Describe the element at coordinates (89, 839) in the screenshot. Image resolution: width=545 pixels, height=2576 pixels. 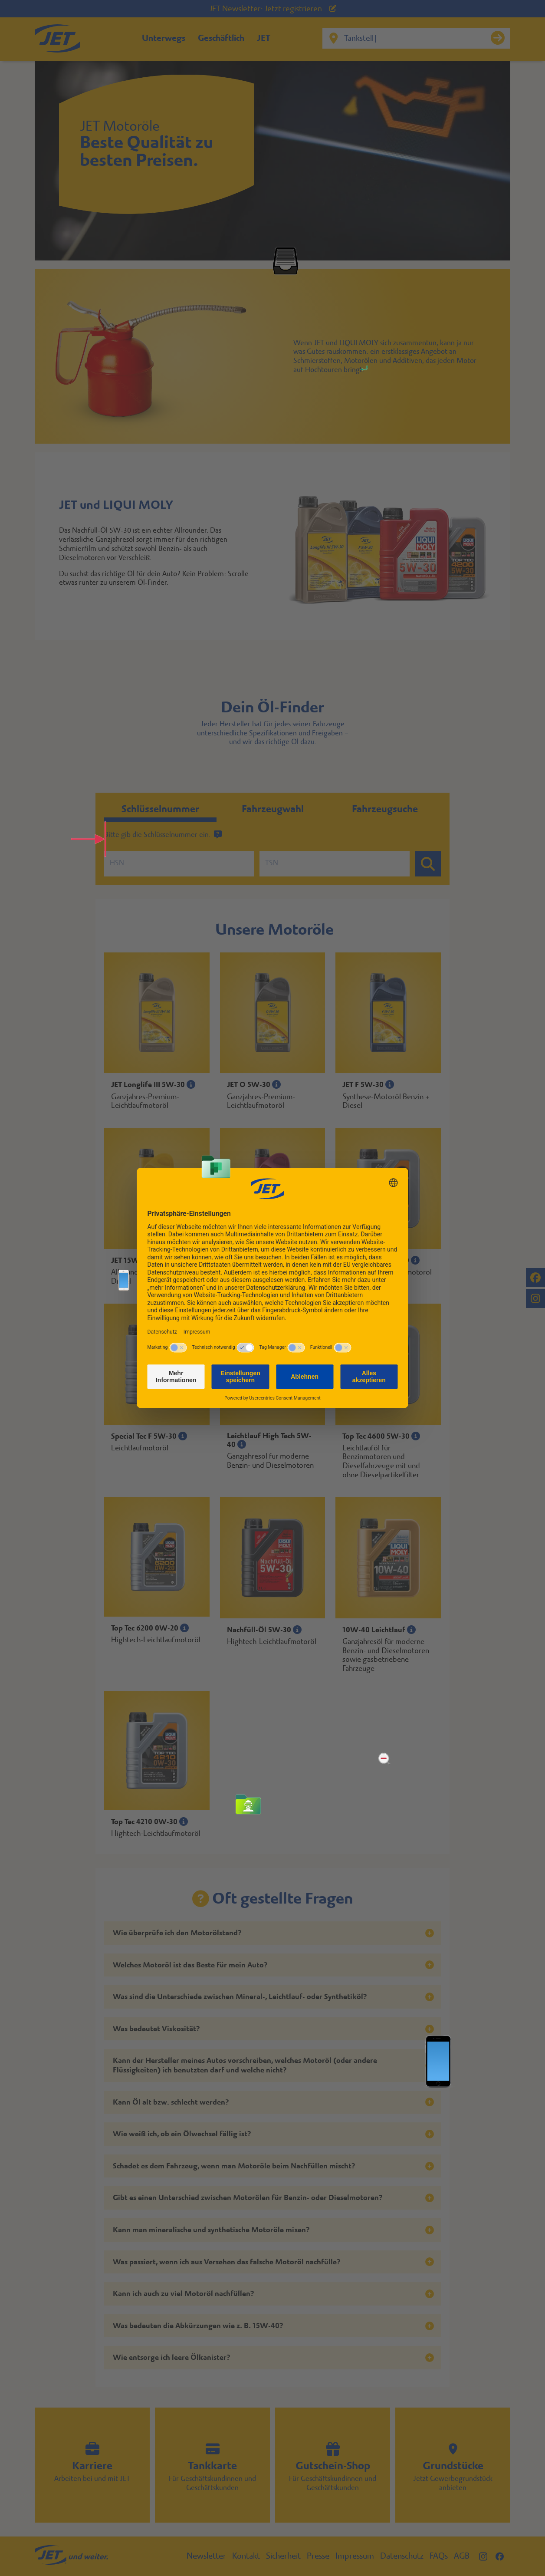
I see `go to the last item or page` at that location.